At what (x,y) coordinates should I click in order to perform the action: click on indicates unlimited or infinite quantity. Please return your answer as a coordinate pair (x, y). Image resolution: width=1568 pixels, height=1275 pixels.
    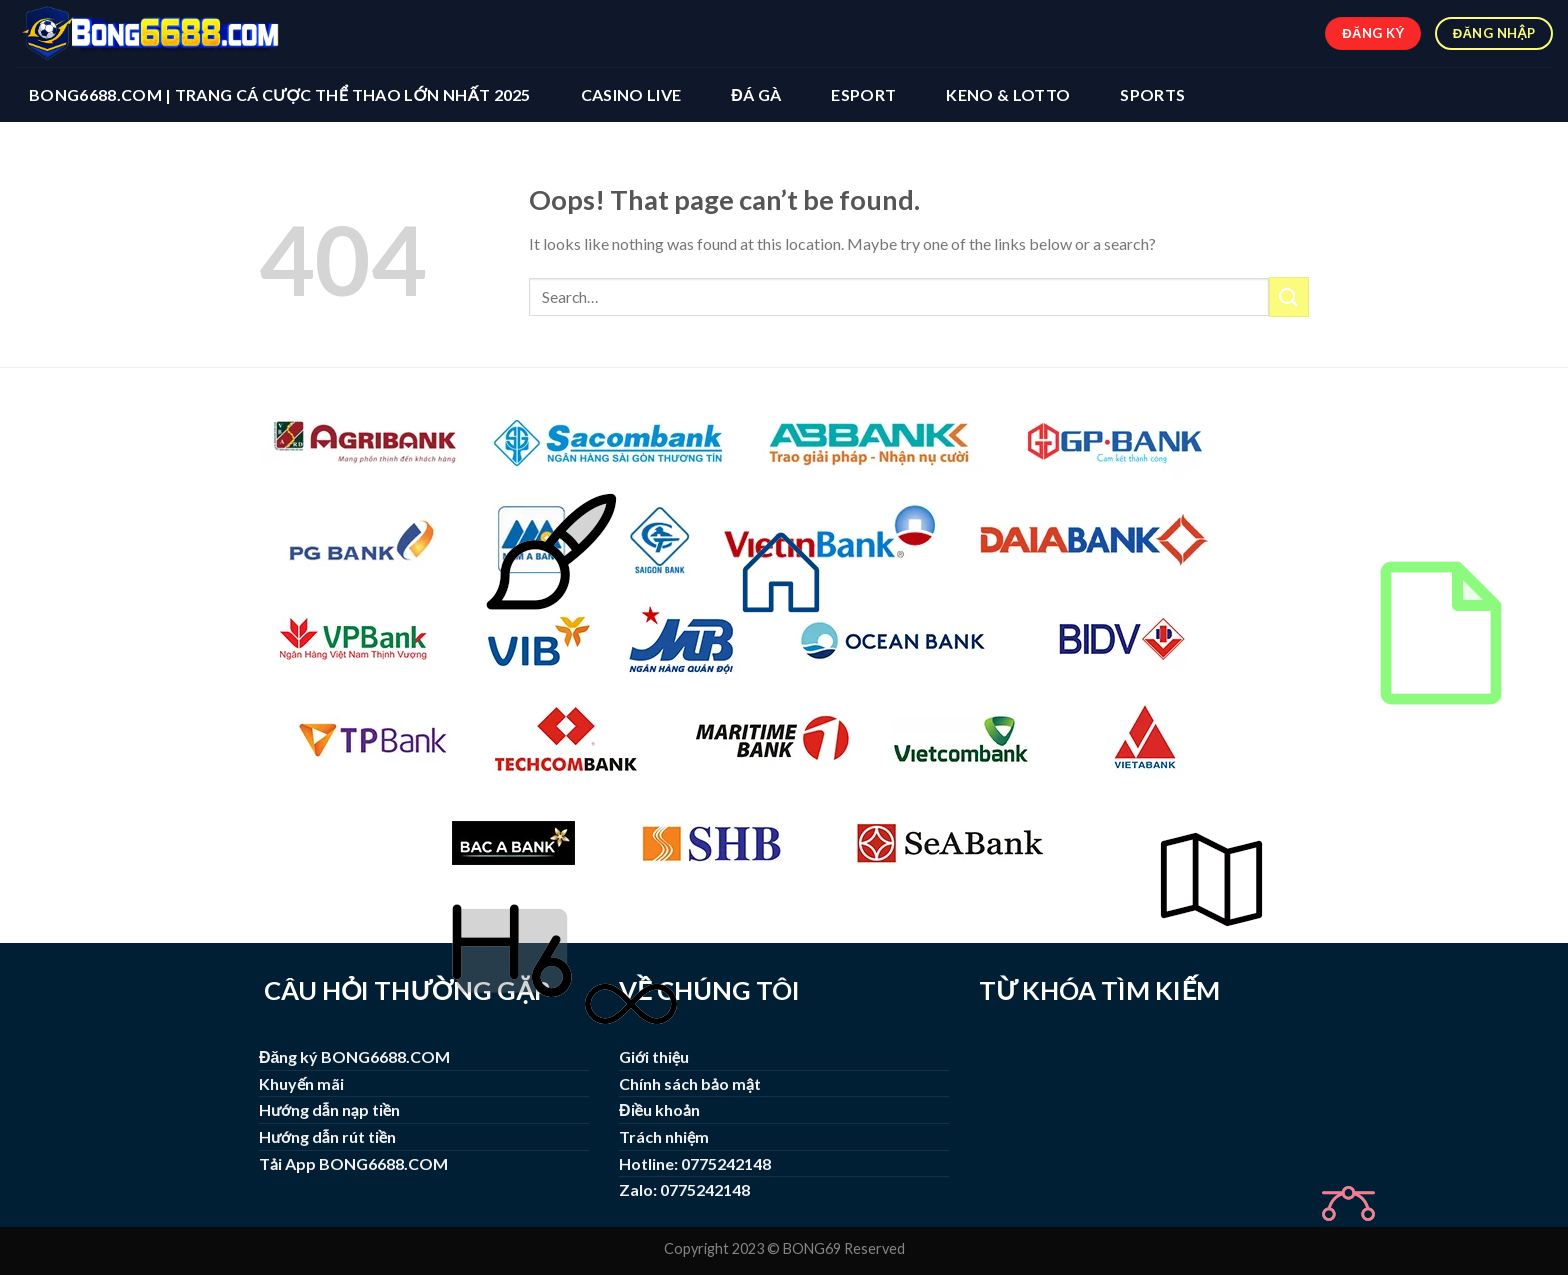
    Looking at the image, I should click on (631, 1003).